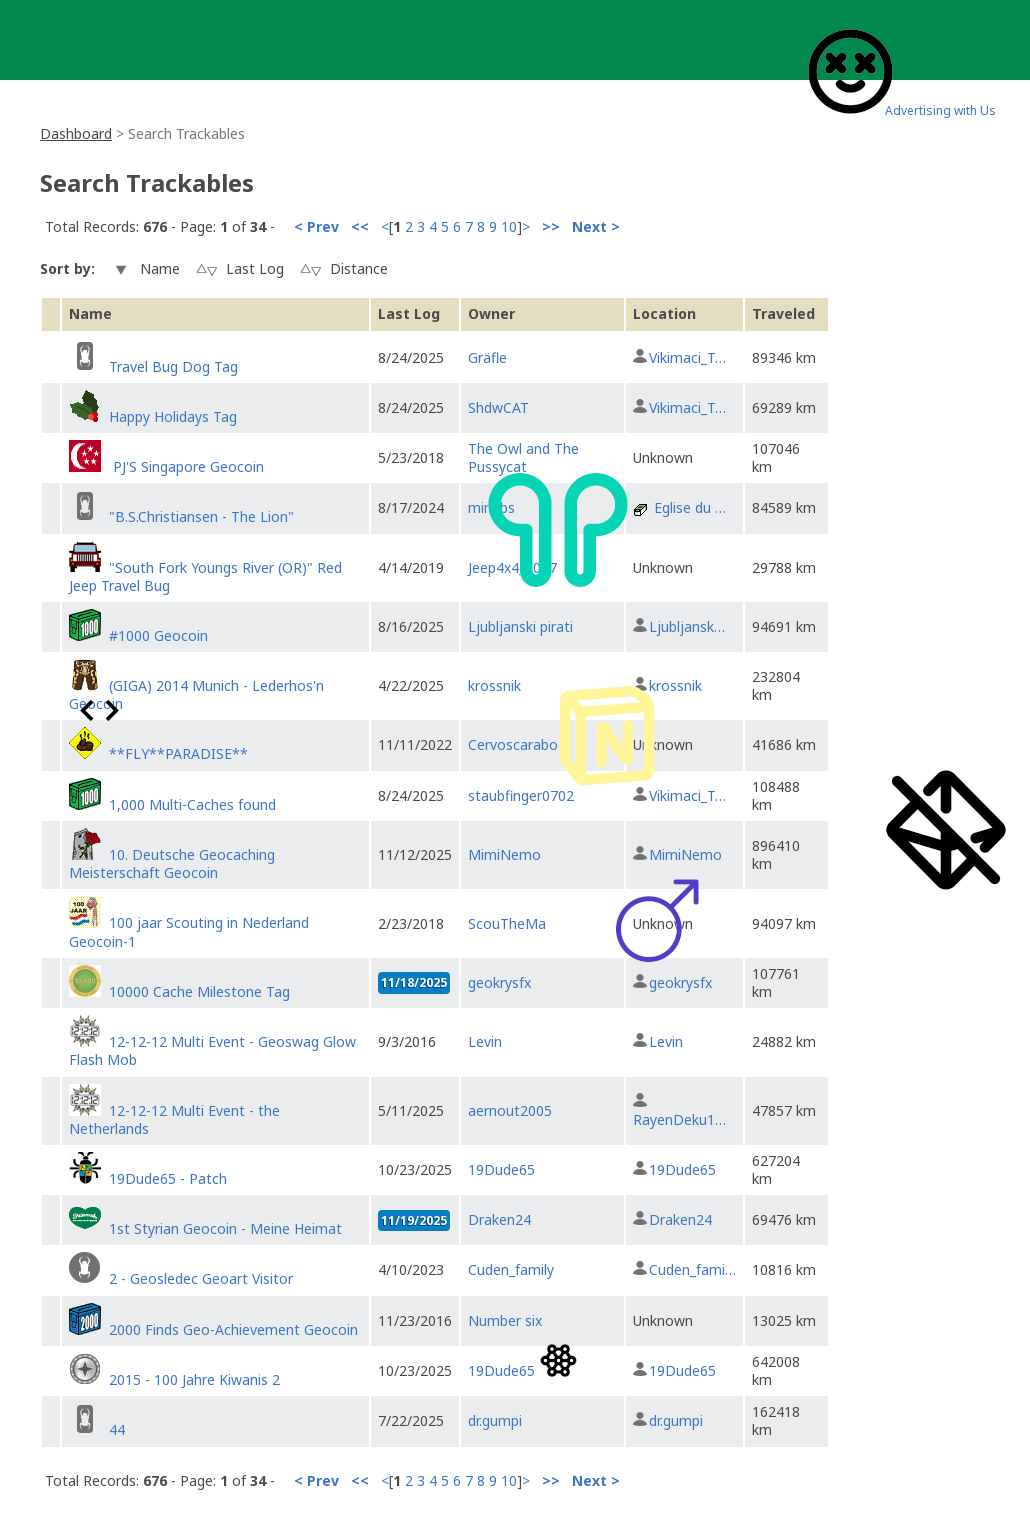 This screenshot has width=1030, height=1535. Describe the element at coordinates (607, 733) in the screenshot. I see `open Notion app` at that location.